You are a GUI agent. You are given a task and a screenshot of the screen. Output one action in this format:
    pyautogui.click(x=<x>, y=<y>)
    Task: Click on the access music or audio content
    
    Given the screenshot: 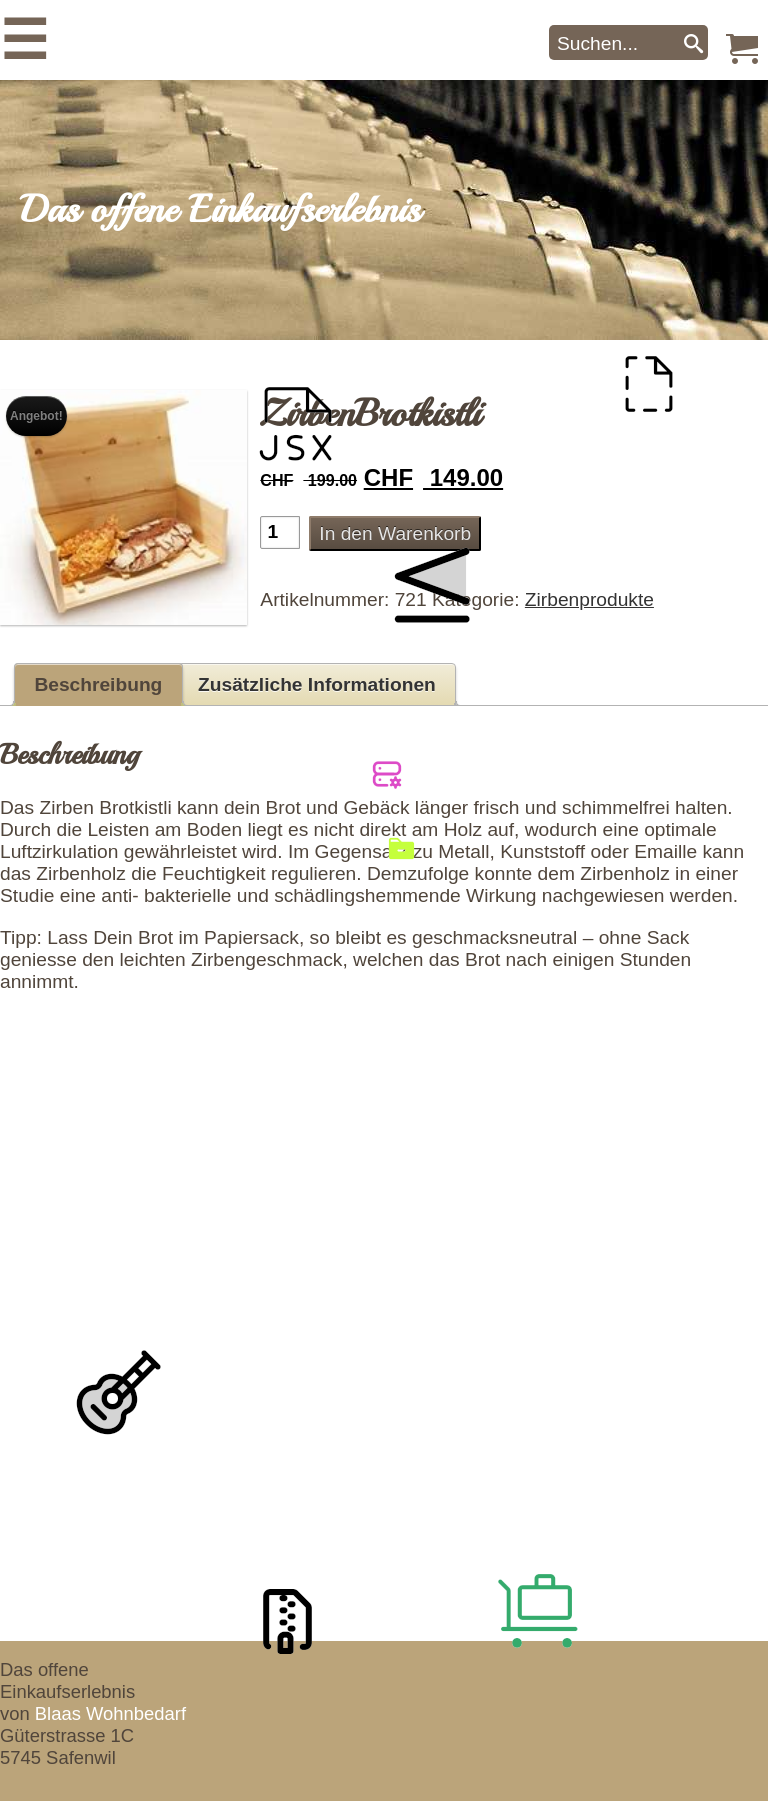 What is the action you would take?
    pyautogui.click(x=118, y=1393)
    